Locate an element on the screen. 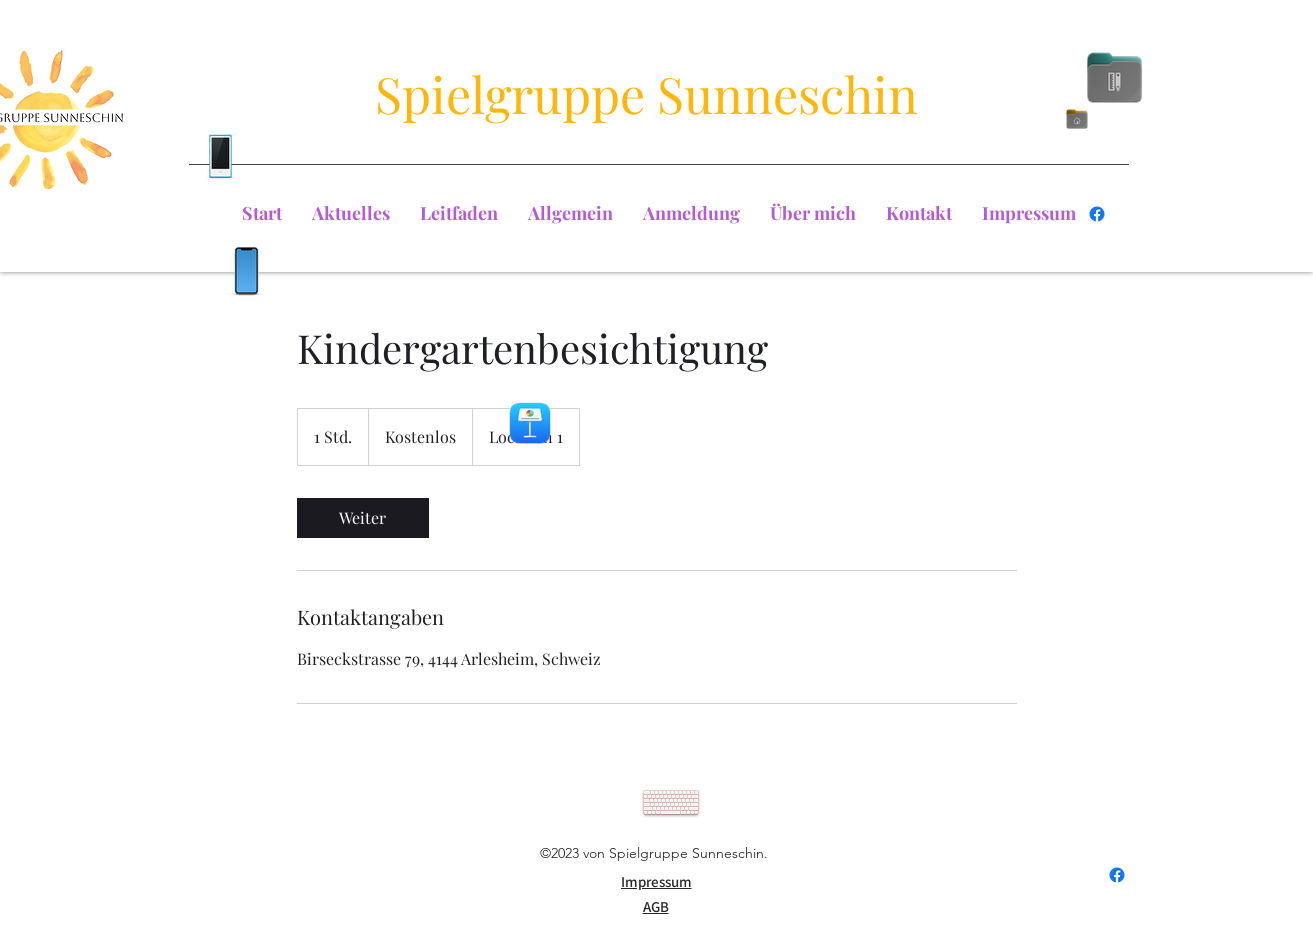 The height and width of the screenshot is (925, 1313). access your home folder is located at coordinates (1077, 119).